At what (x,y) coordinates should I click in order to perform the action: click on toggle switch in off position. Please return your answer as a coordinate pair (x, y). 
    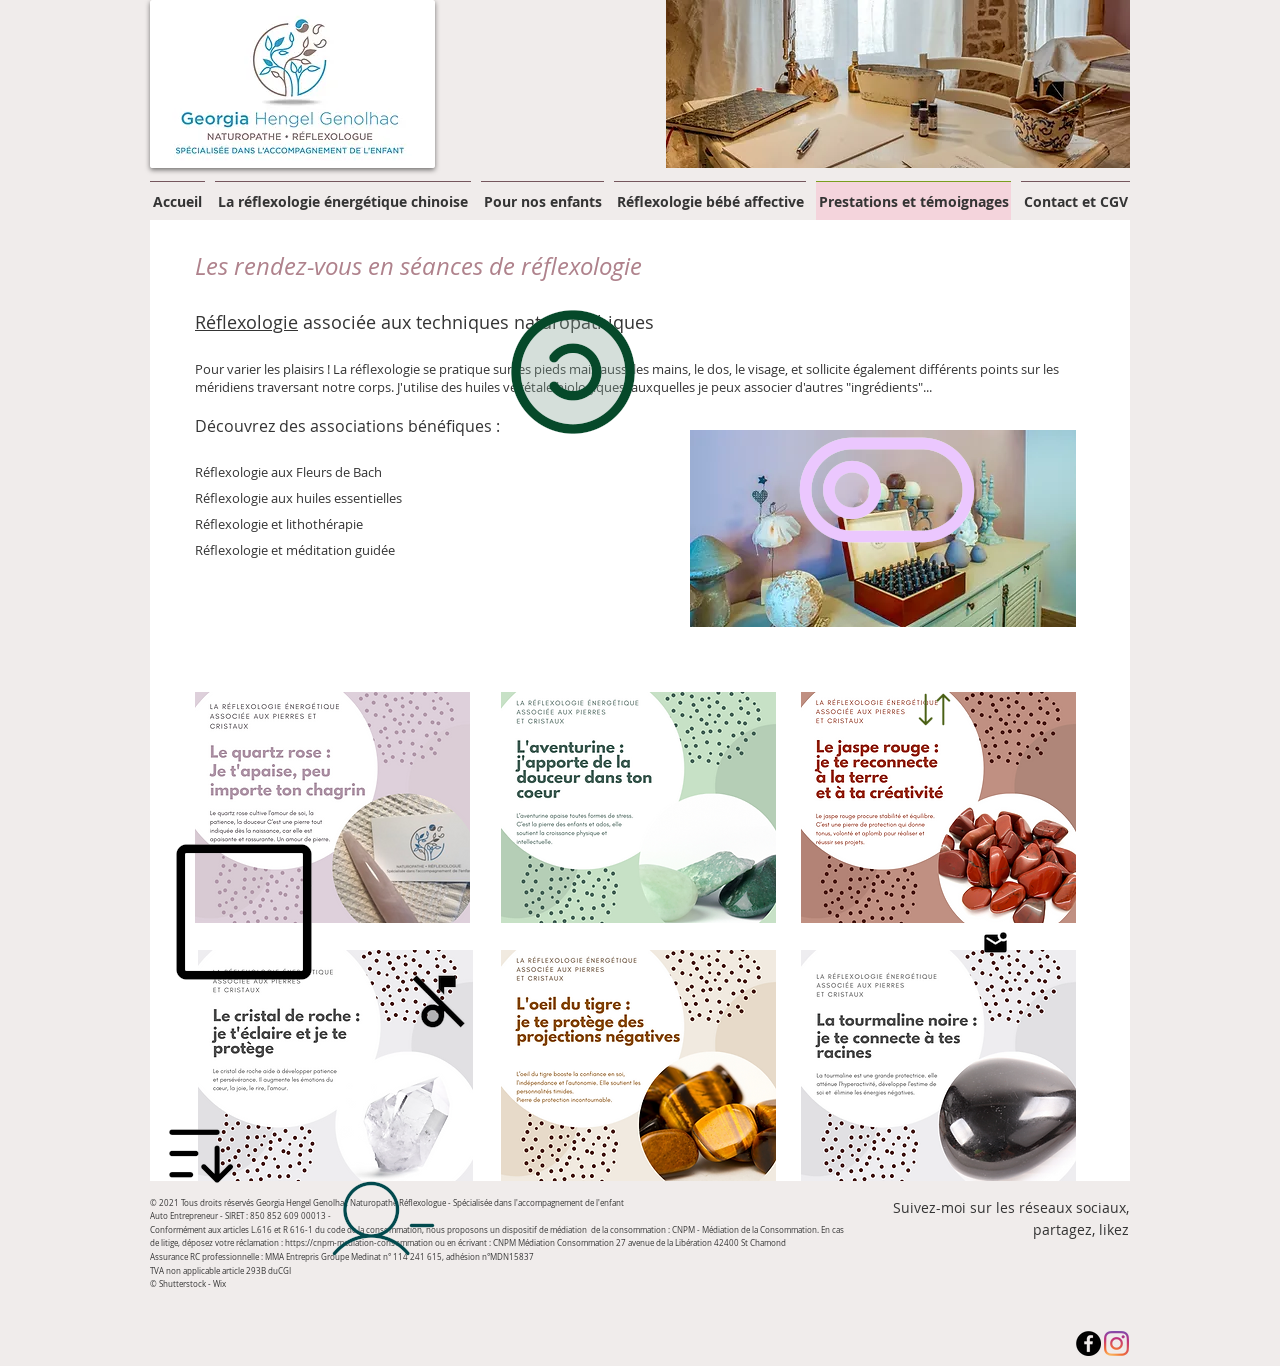
    Looking at the image, I should click on (887, 490).